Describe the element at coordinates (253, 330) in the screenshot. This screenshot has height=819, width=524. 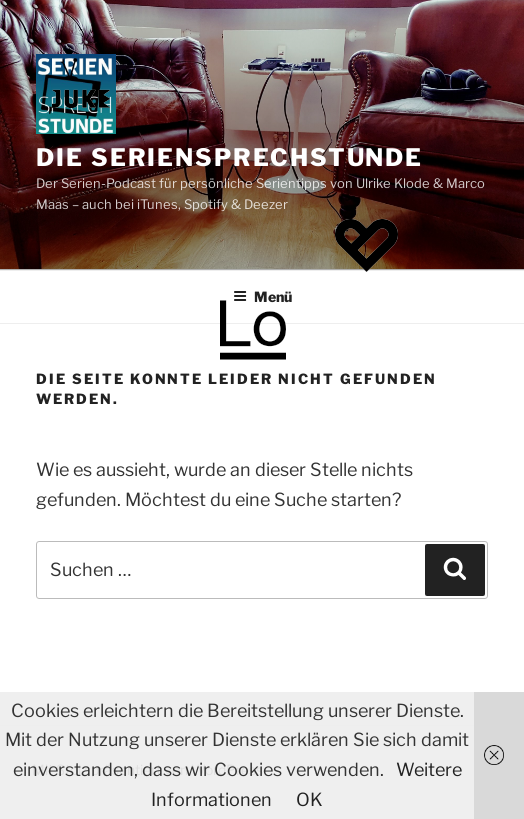
I see `lodash javascript library logo` at that location.